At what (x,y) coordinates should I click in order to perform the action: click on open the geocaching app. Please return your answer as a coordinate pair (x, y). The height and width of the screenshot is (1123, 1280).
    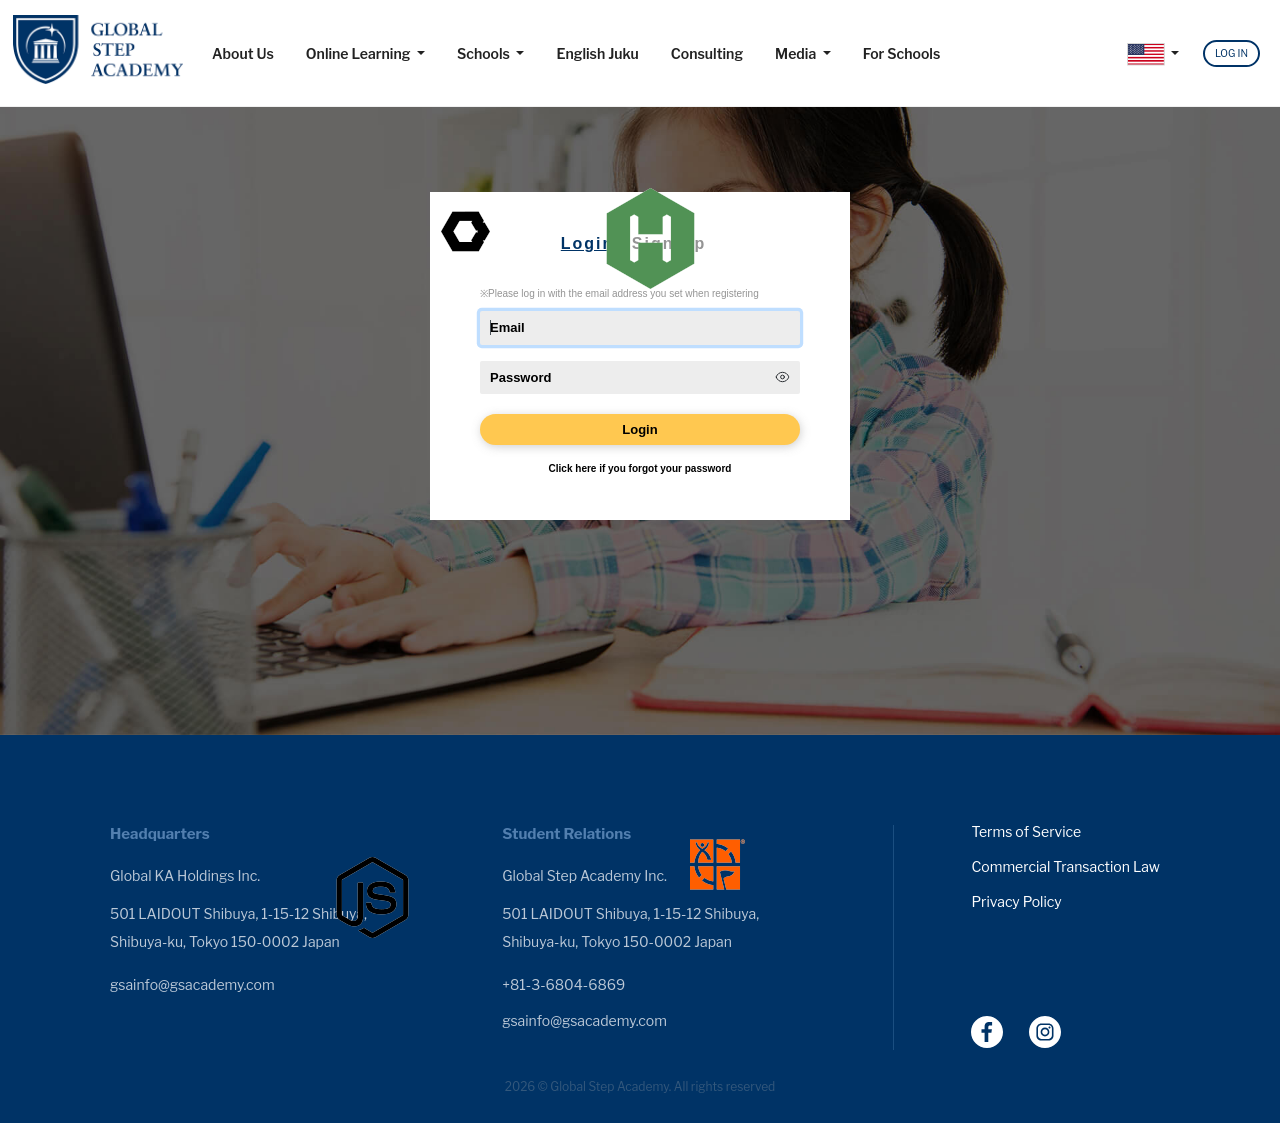
    Looking at the image, I should click on (717, 864).